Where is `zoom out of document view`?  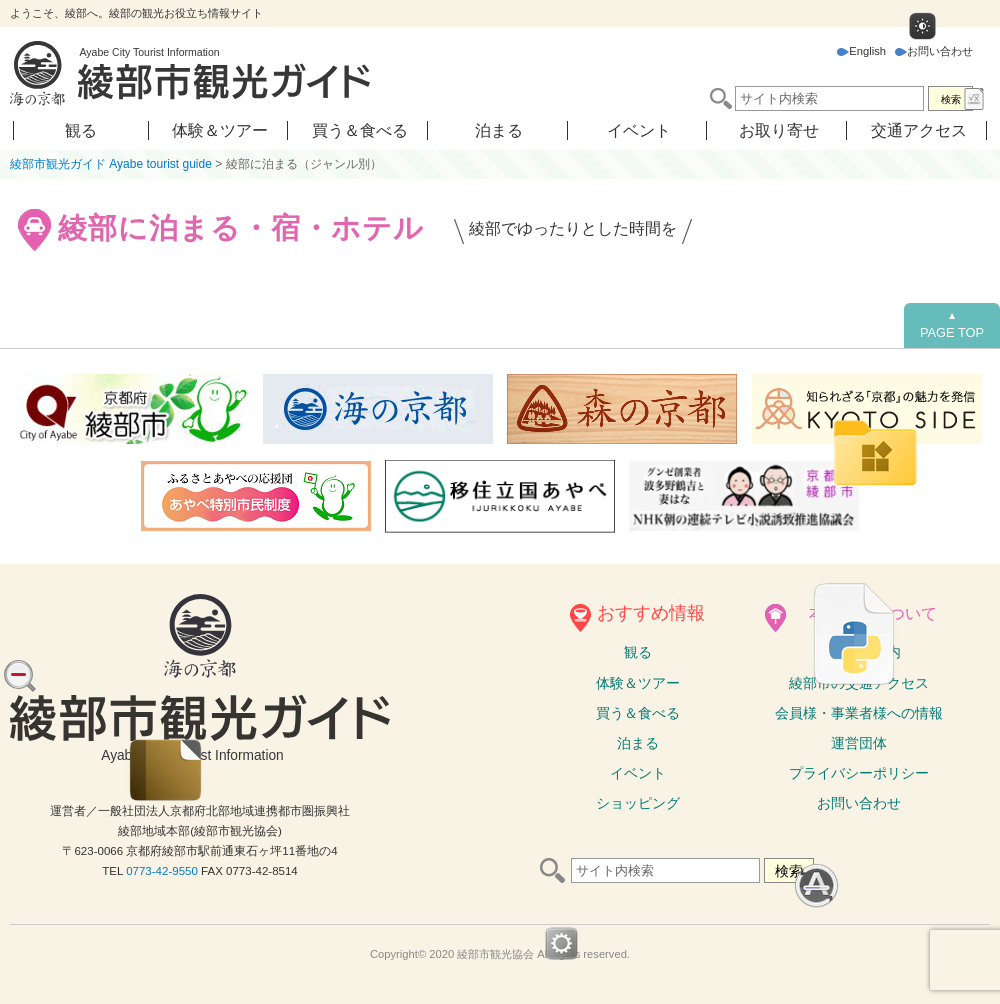
zoom out of document view is located at coordinates (20, 676).